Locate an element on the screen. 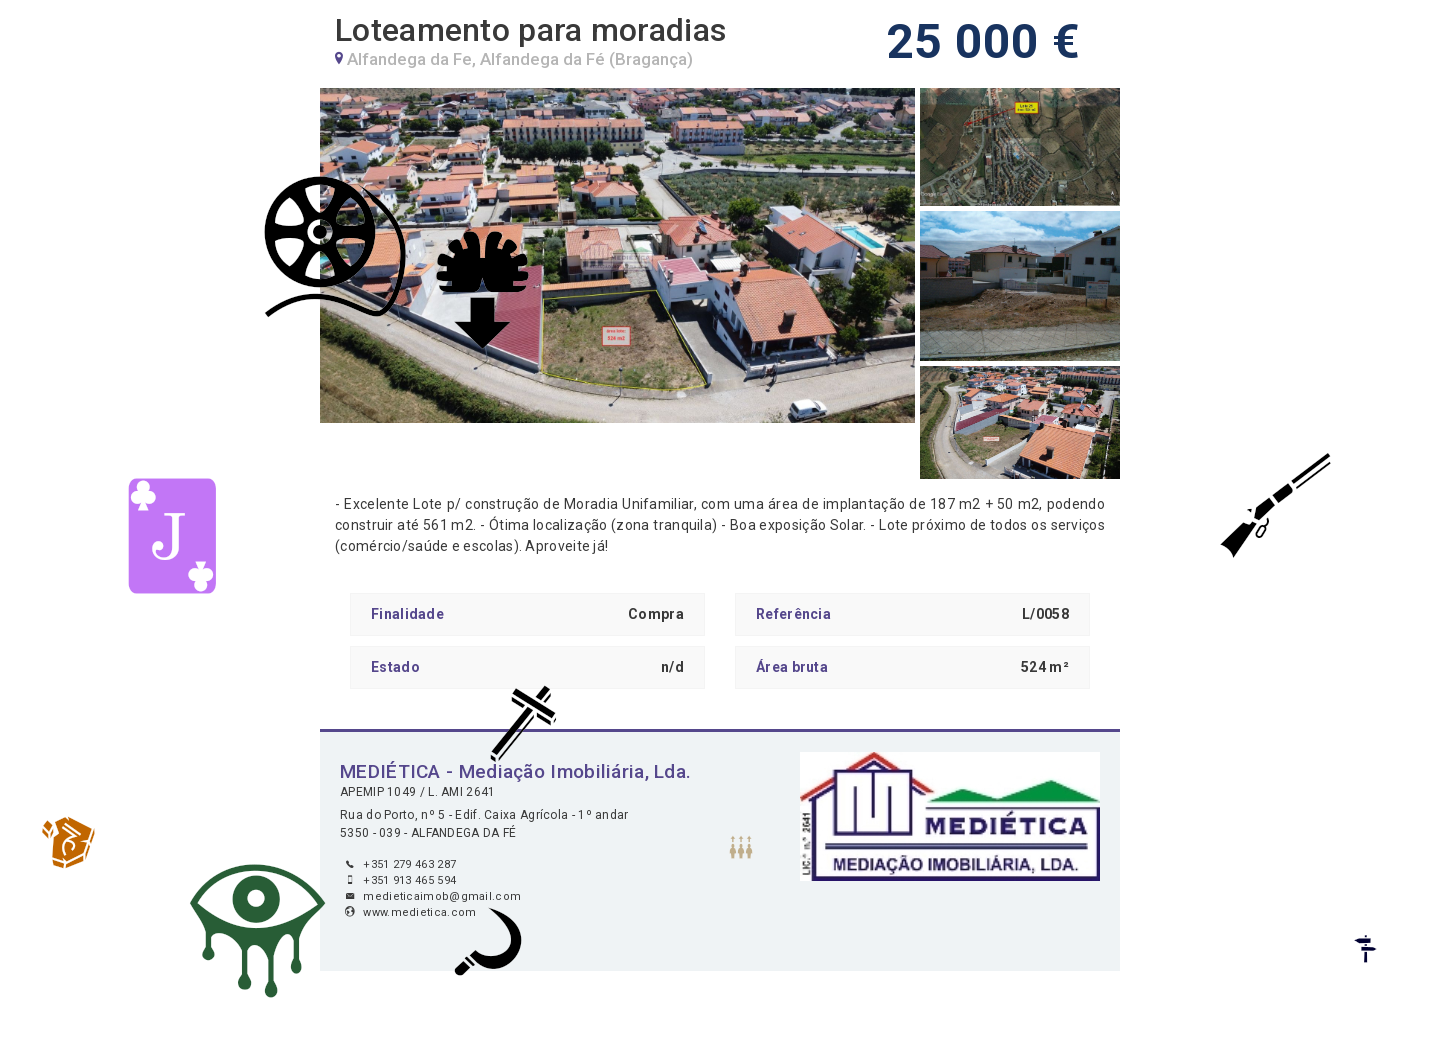 This screenshot has height=1051, width=1440. upgrade your team or group members is located at coordinates (741, 847).